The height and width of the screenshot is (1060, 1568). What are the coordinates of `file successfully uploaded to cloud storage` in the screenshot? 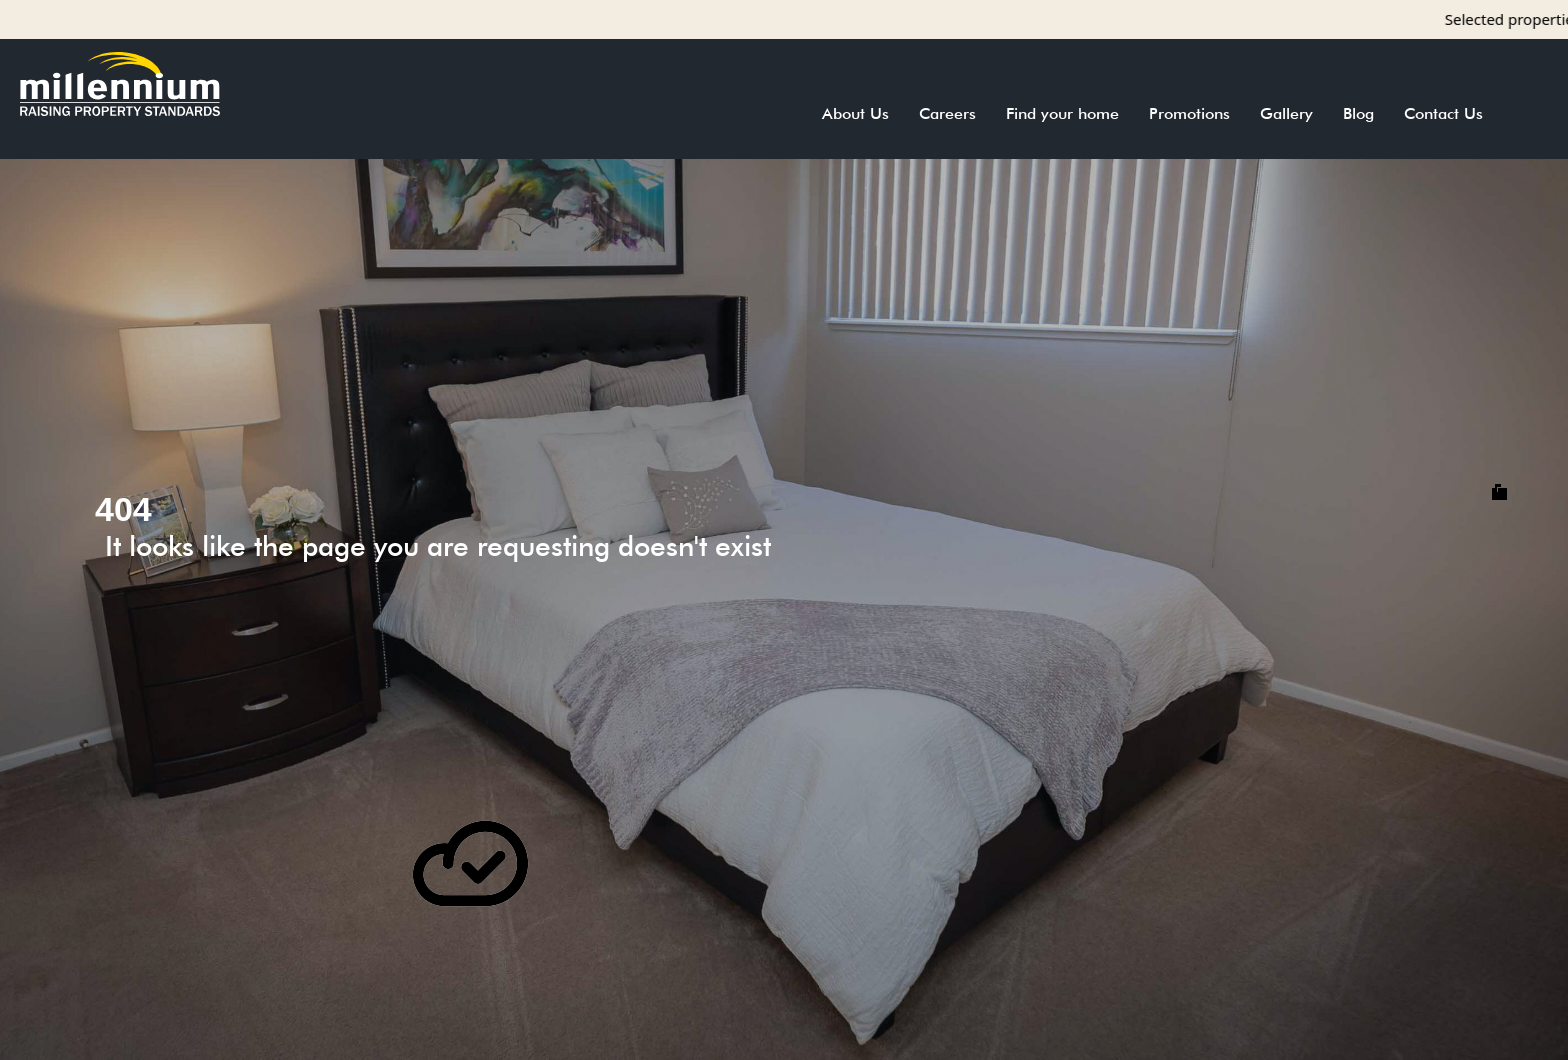 It's located at (470, 863).